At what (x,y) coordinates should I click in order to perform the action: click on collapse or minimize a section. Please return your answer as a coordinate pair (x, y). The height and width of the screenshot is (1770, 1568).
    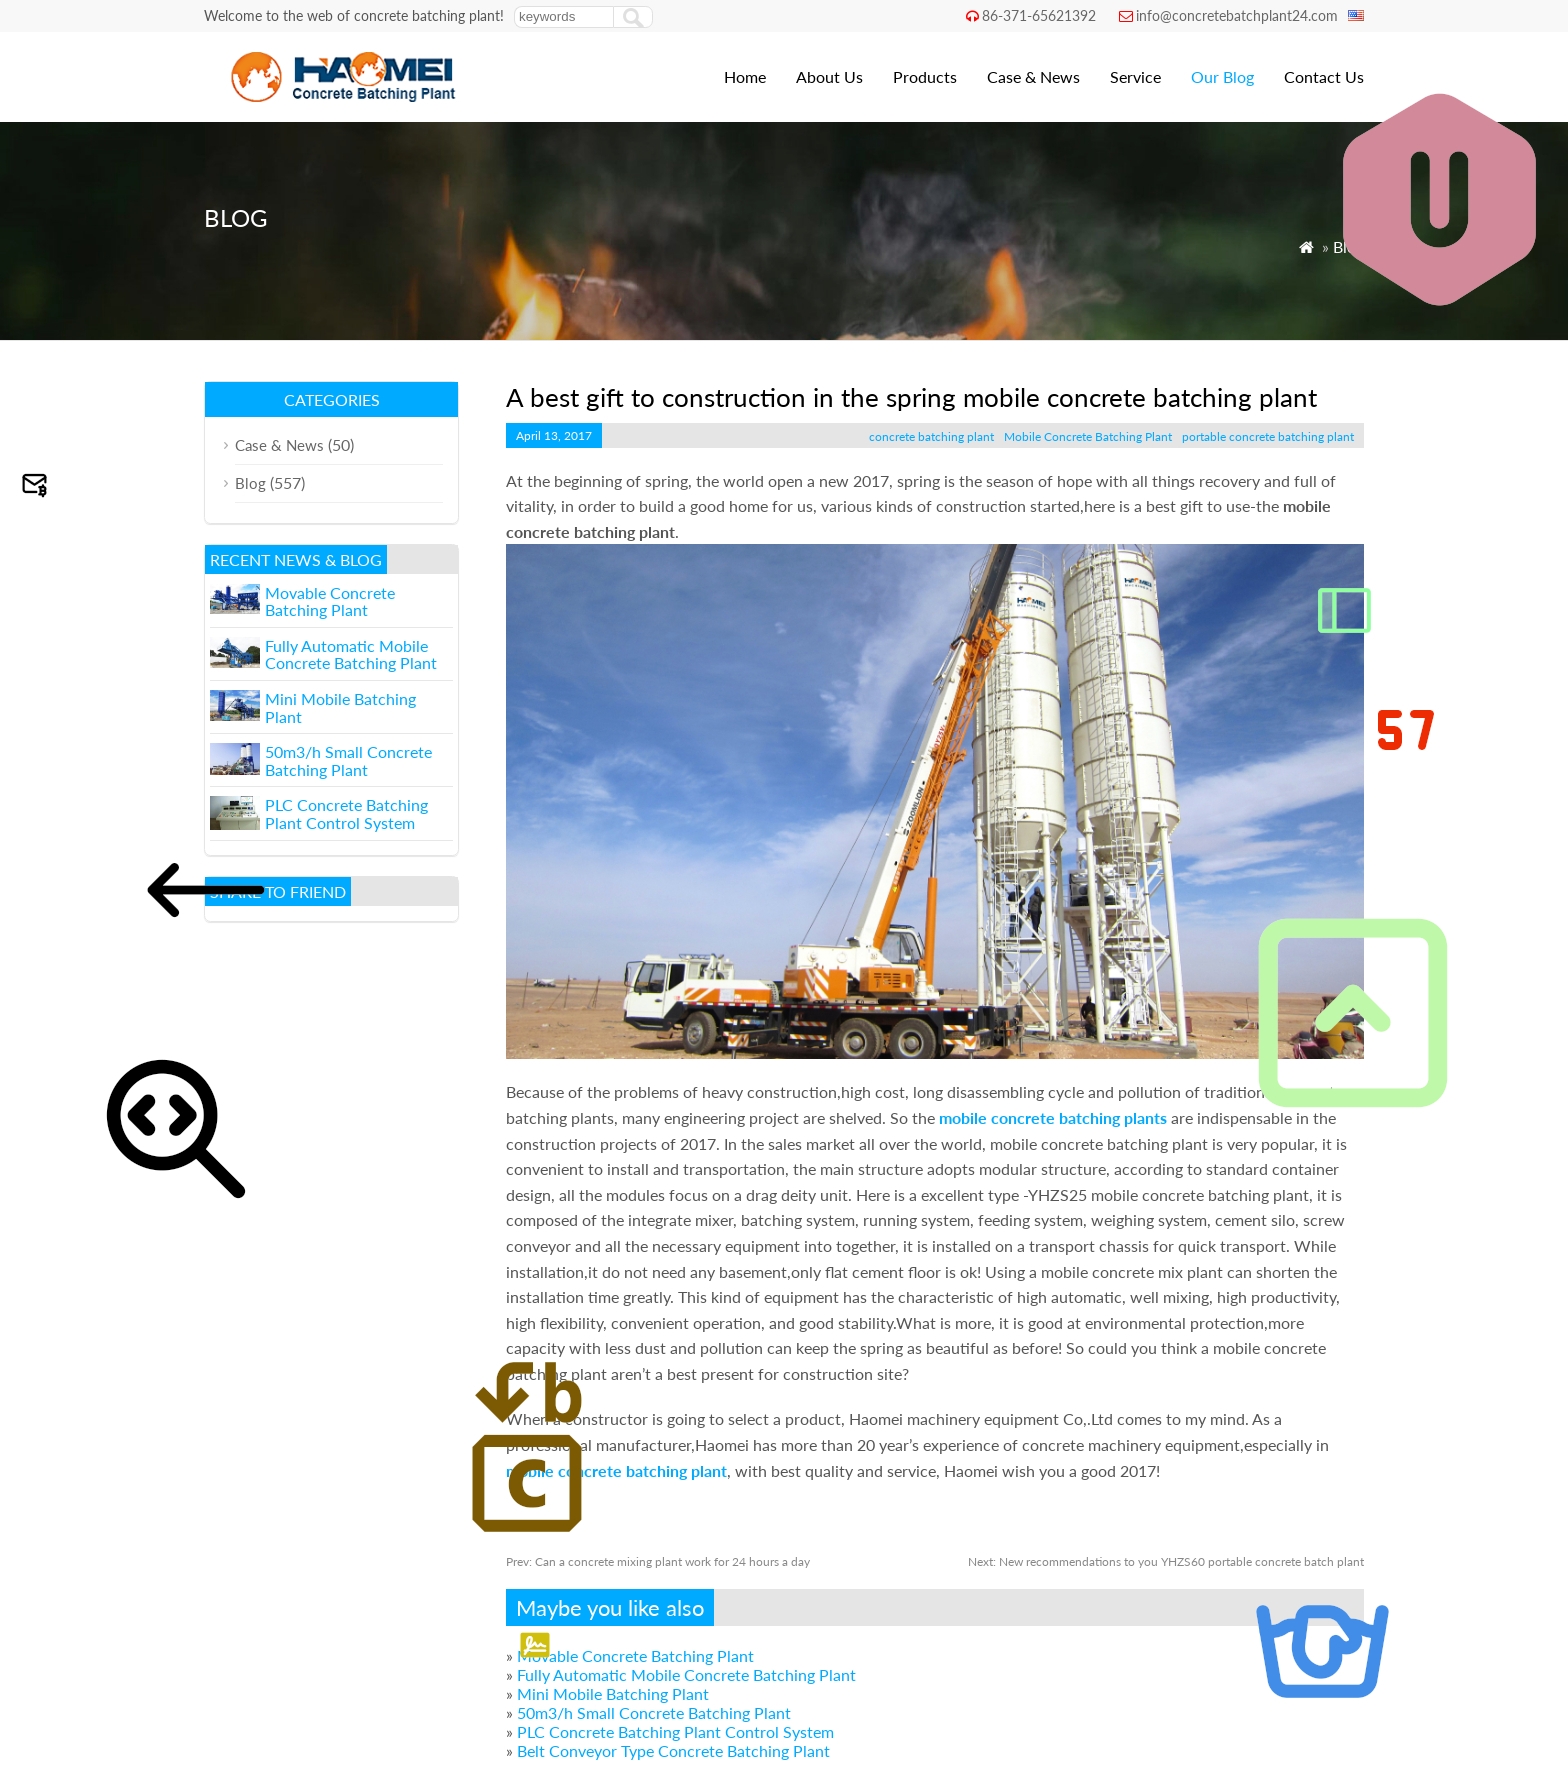
    Looking at the image, I should click on (1353, 1013).